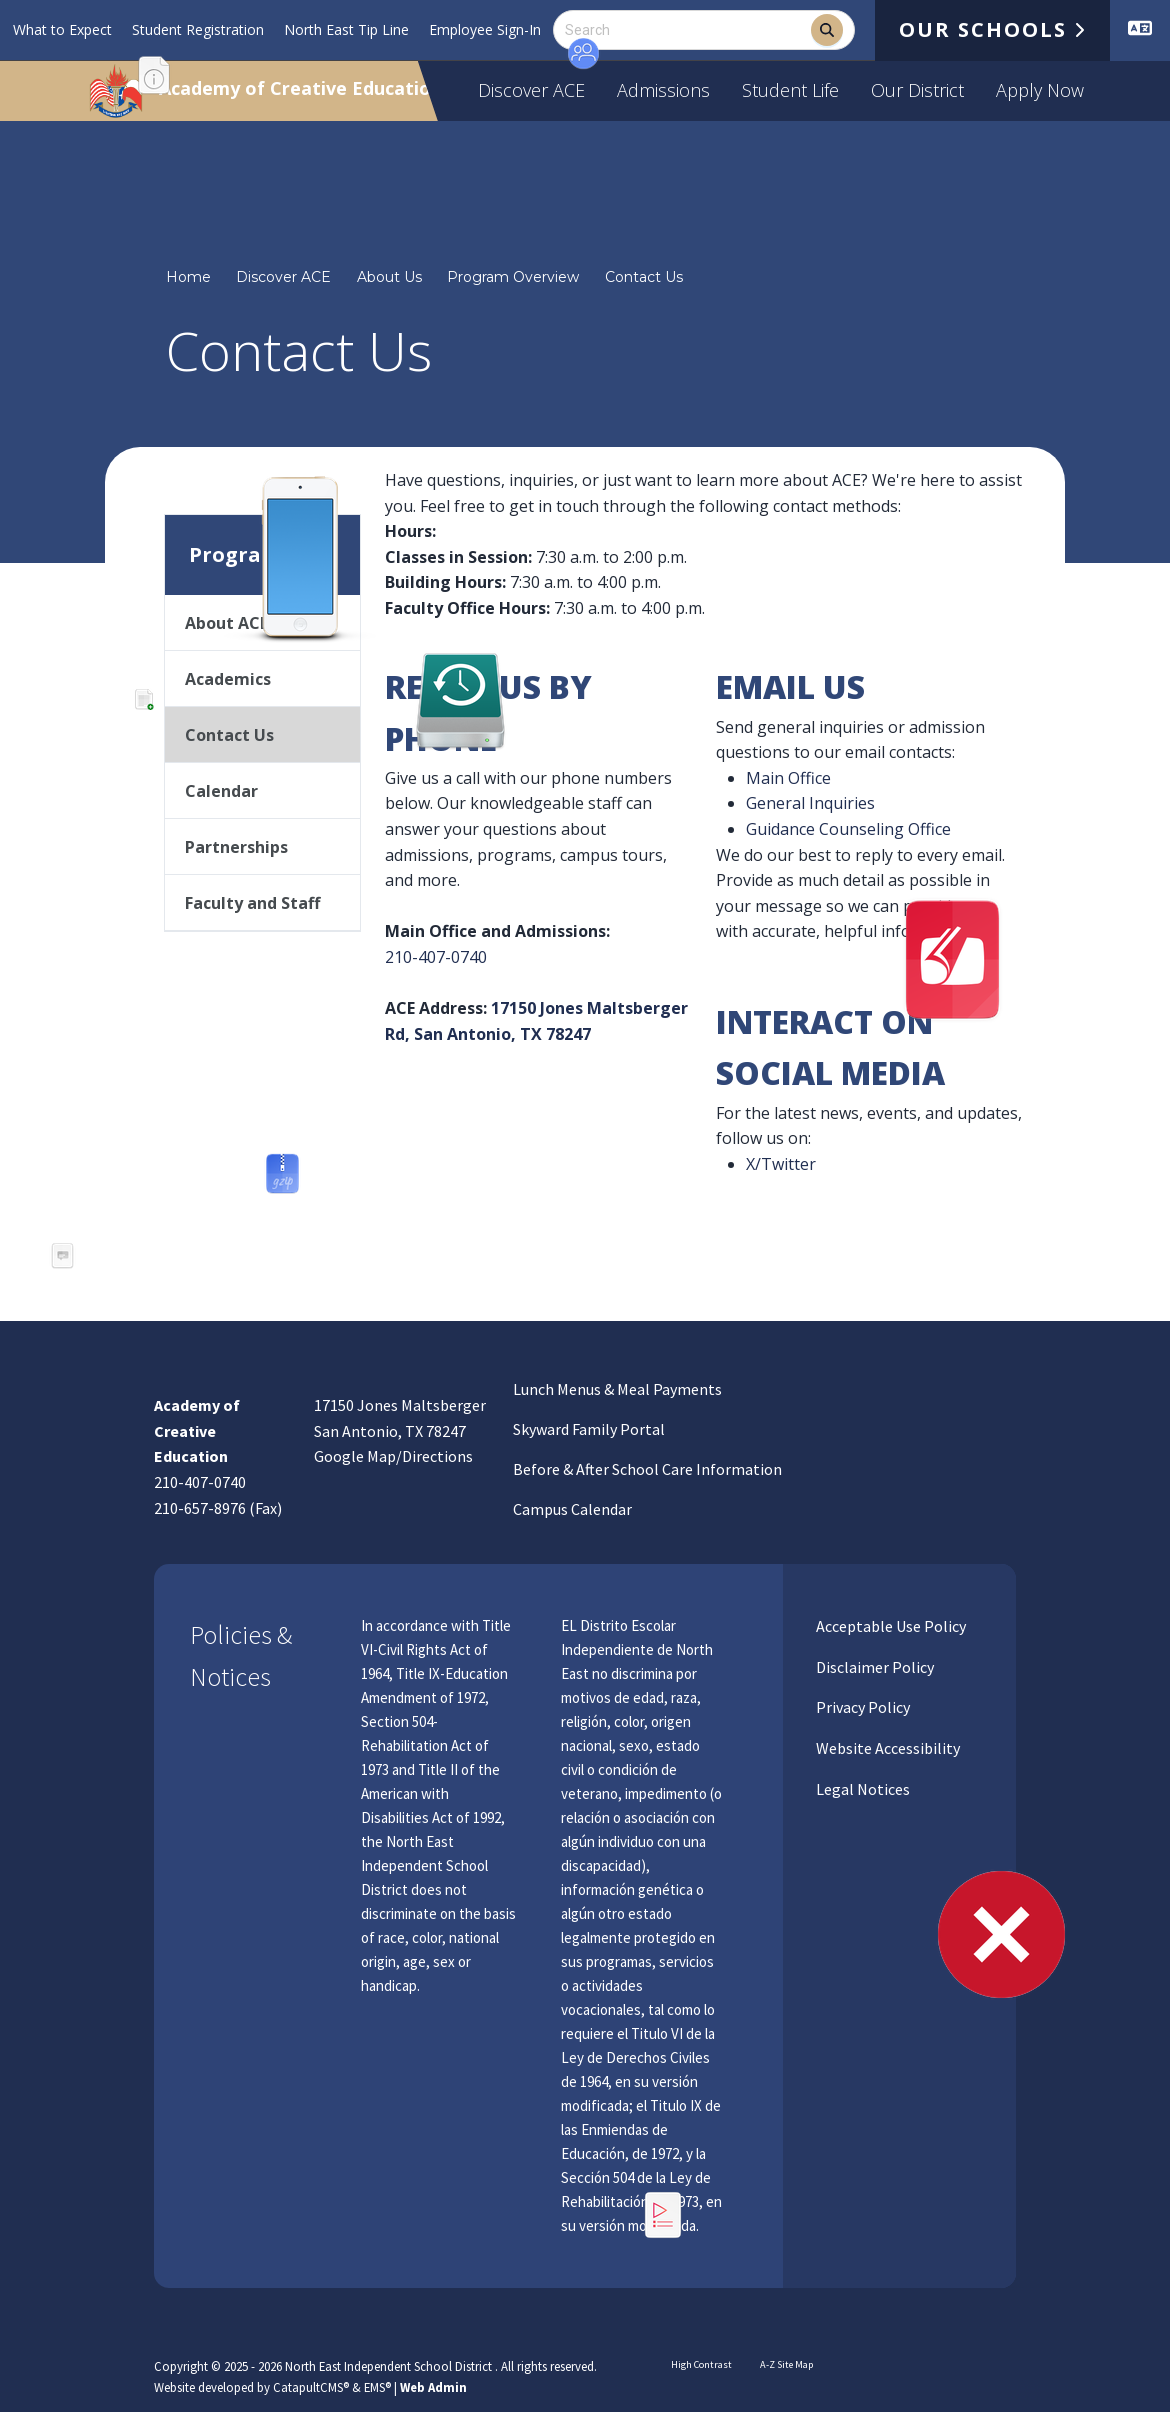 Image resolution: width=1170 pixels, height=2412 pixels. What do you see at coordinates (282, 1173) in the screenshot?
I see `a gzip compressed archive file` at bounding box center [282, 1173].